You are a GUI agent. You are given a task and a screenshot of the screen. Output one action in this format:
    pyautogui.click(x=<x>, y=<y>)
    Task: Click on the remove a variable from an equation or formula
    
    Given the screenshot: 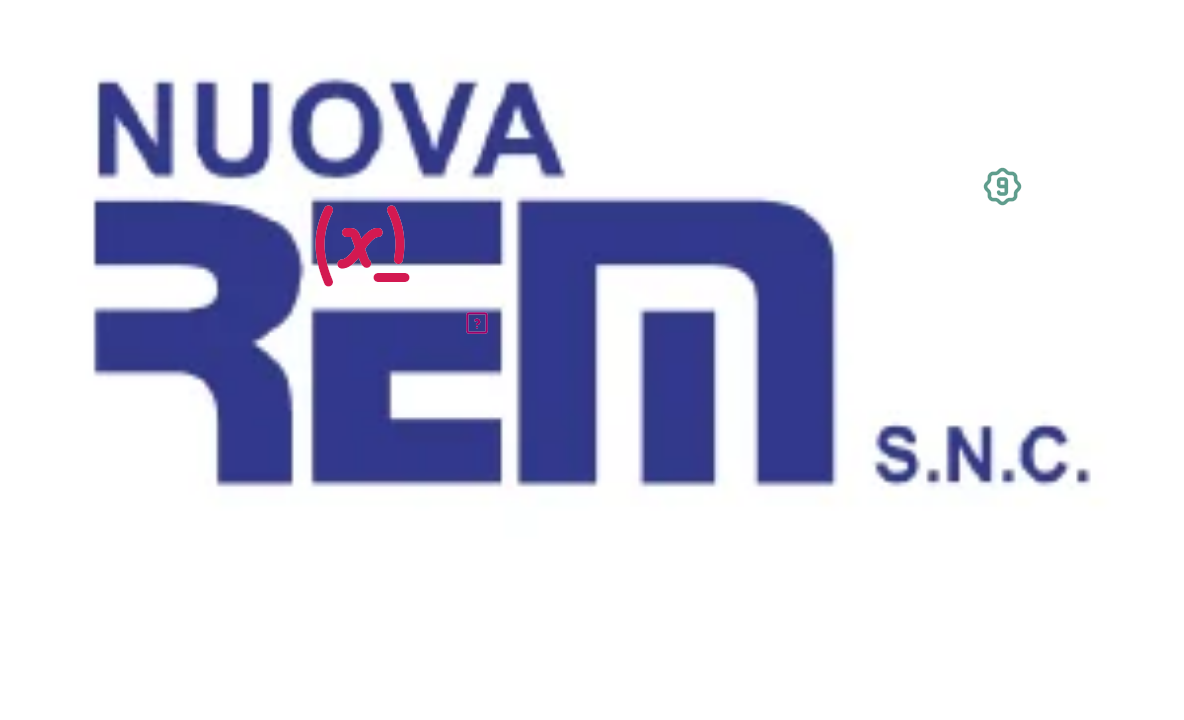 What is the action you would take?
    pyautogui.click(x=360, y=246)
    